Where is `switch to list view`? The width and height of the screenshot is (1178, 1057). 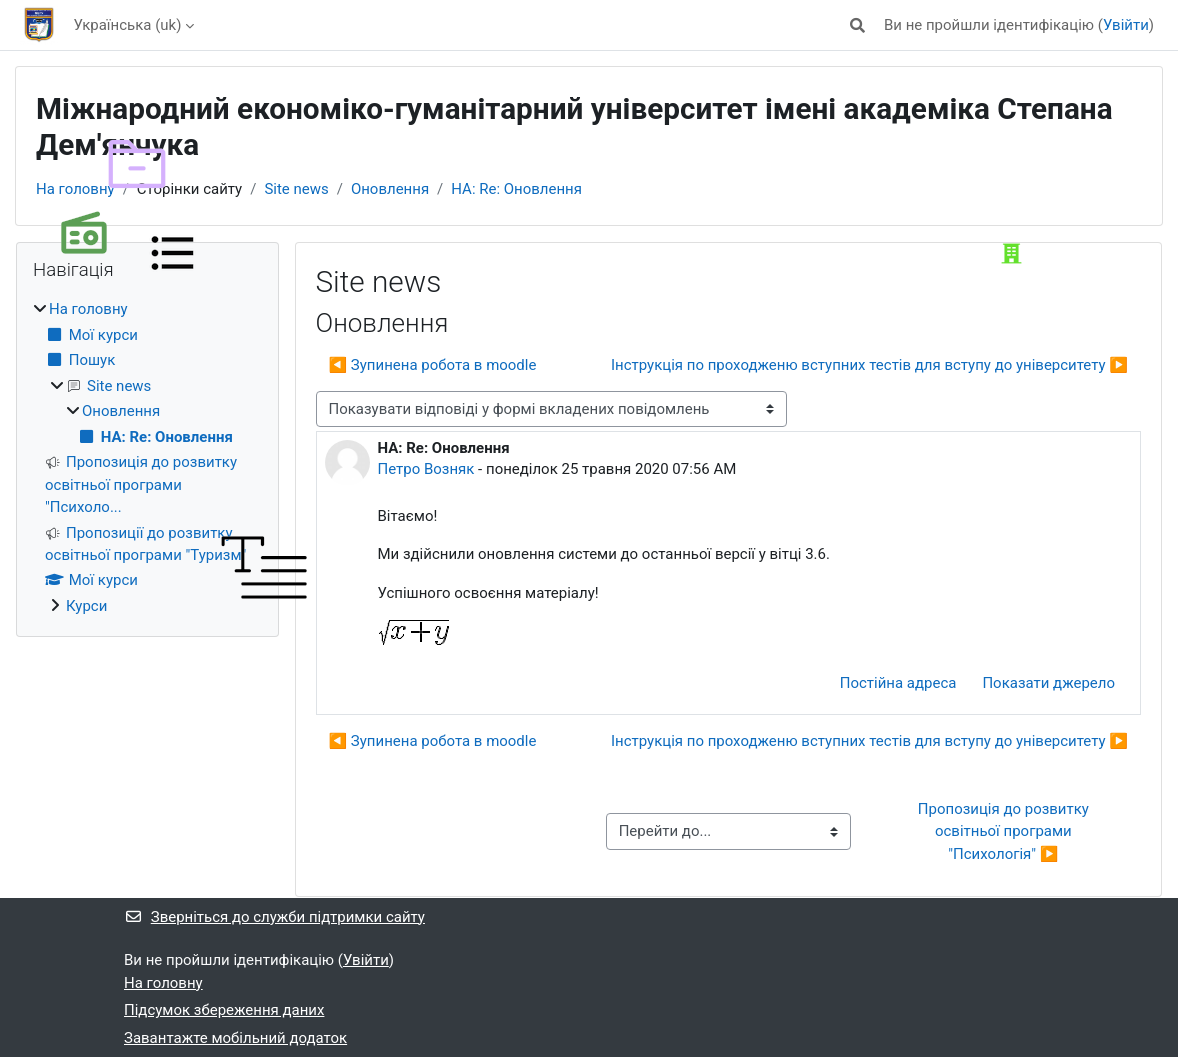 switch to list view is located at coordinates (173, 253).